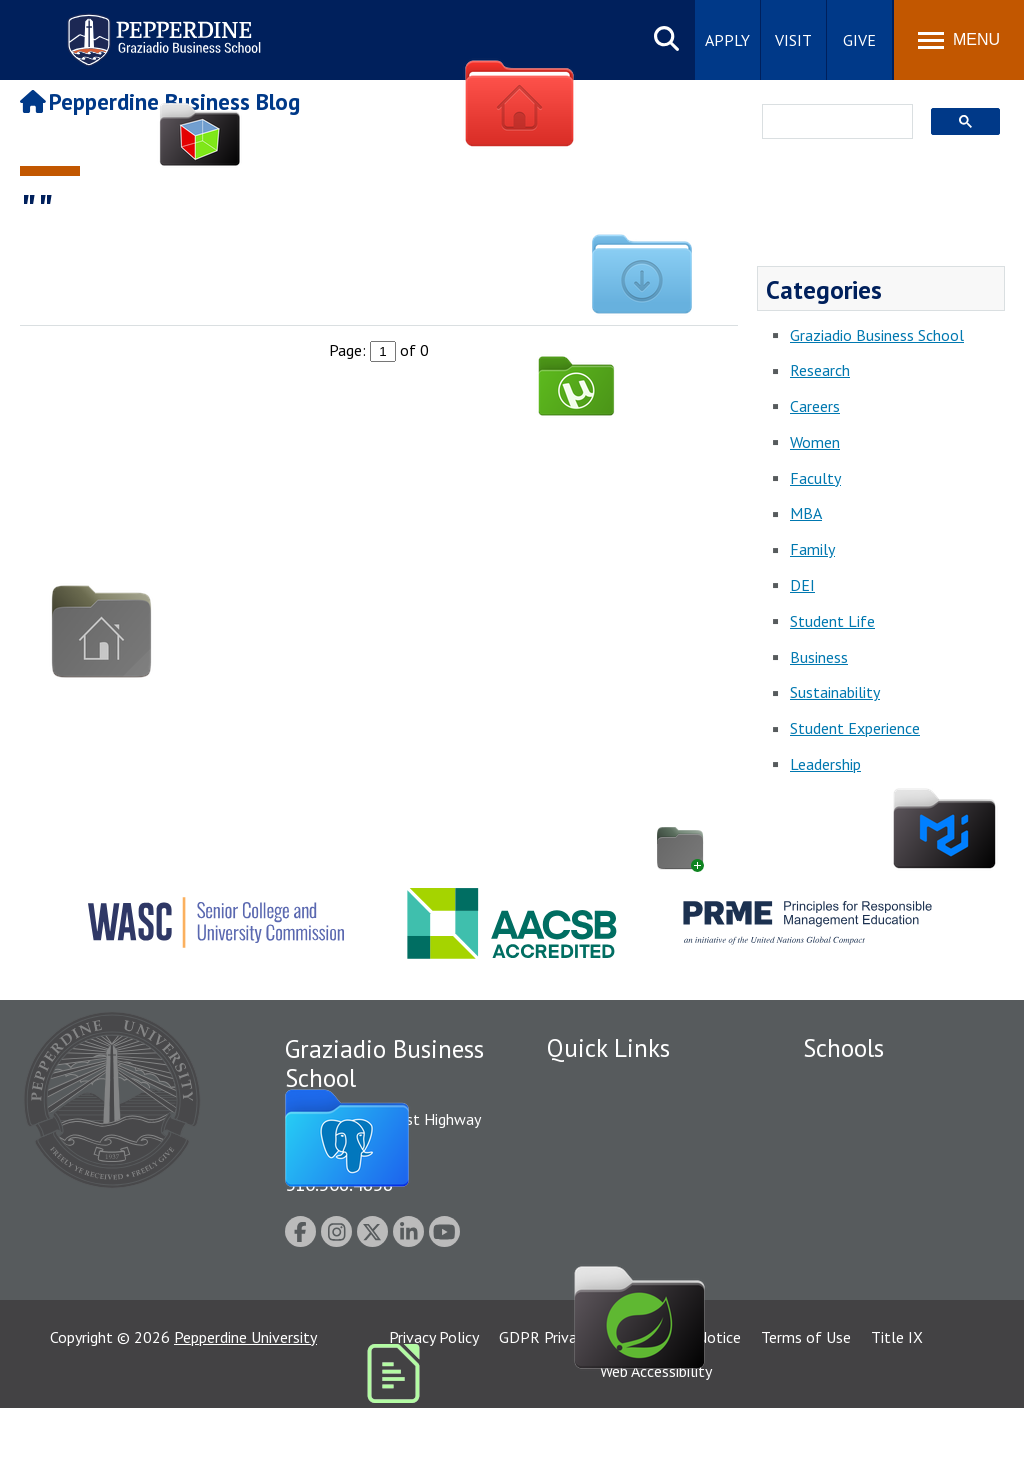 The width and height of the screenshot is (1024, 1480). I want to click on access your home folder, so click(101, 631).